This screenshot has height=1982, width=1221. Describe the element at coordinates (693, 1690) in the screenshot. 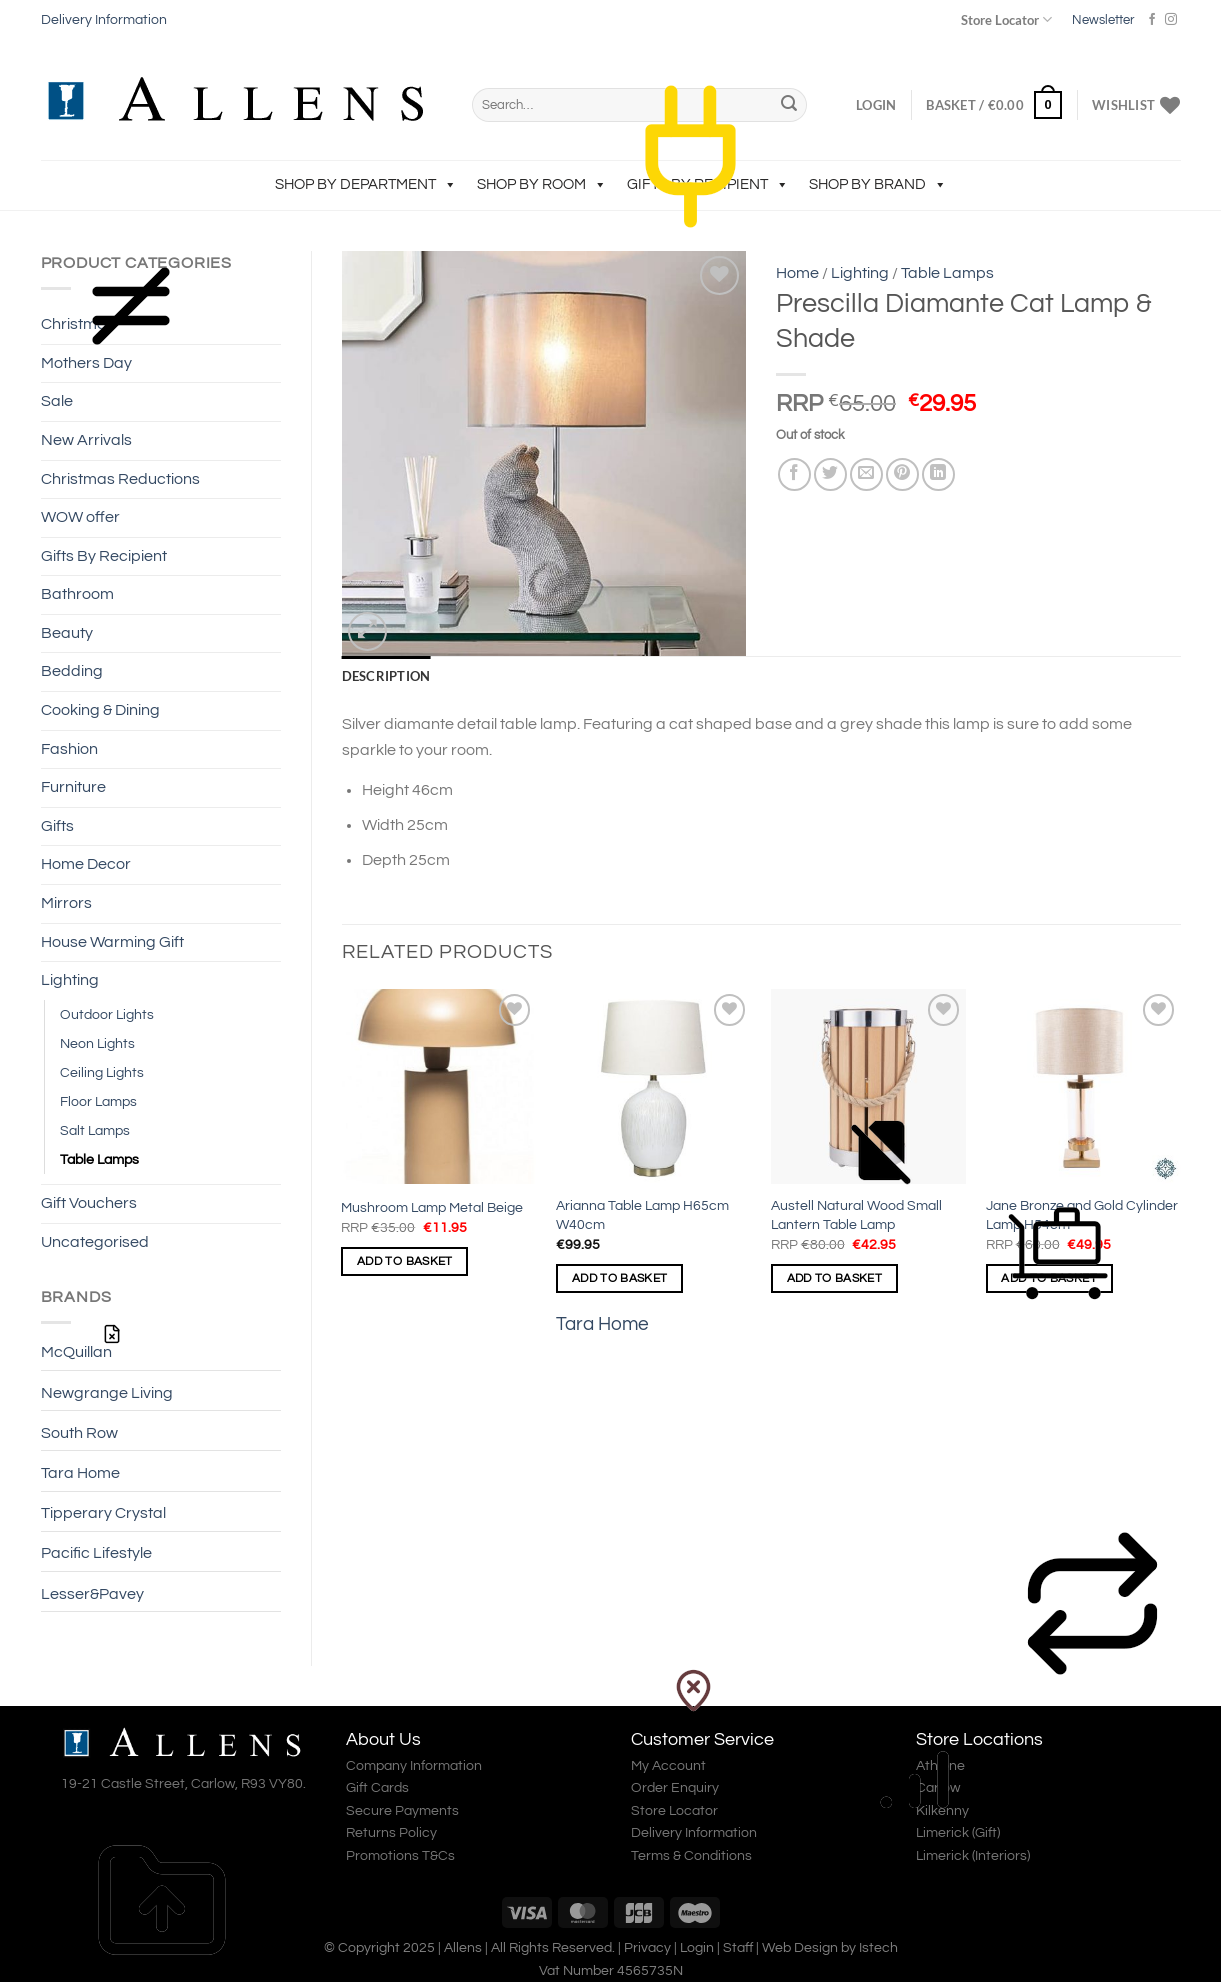

I see `remove a saved location` at that location.